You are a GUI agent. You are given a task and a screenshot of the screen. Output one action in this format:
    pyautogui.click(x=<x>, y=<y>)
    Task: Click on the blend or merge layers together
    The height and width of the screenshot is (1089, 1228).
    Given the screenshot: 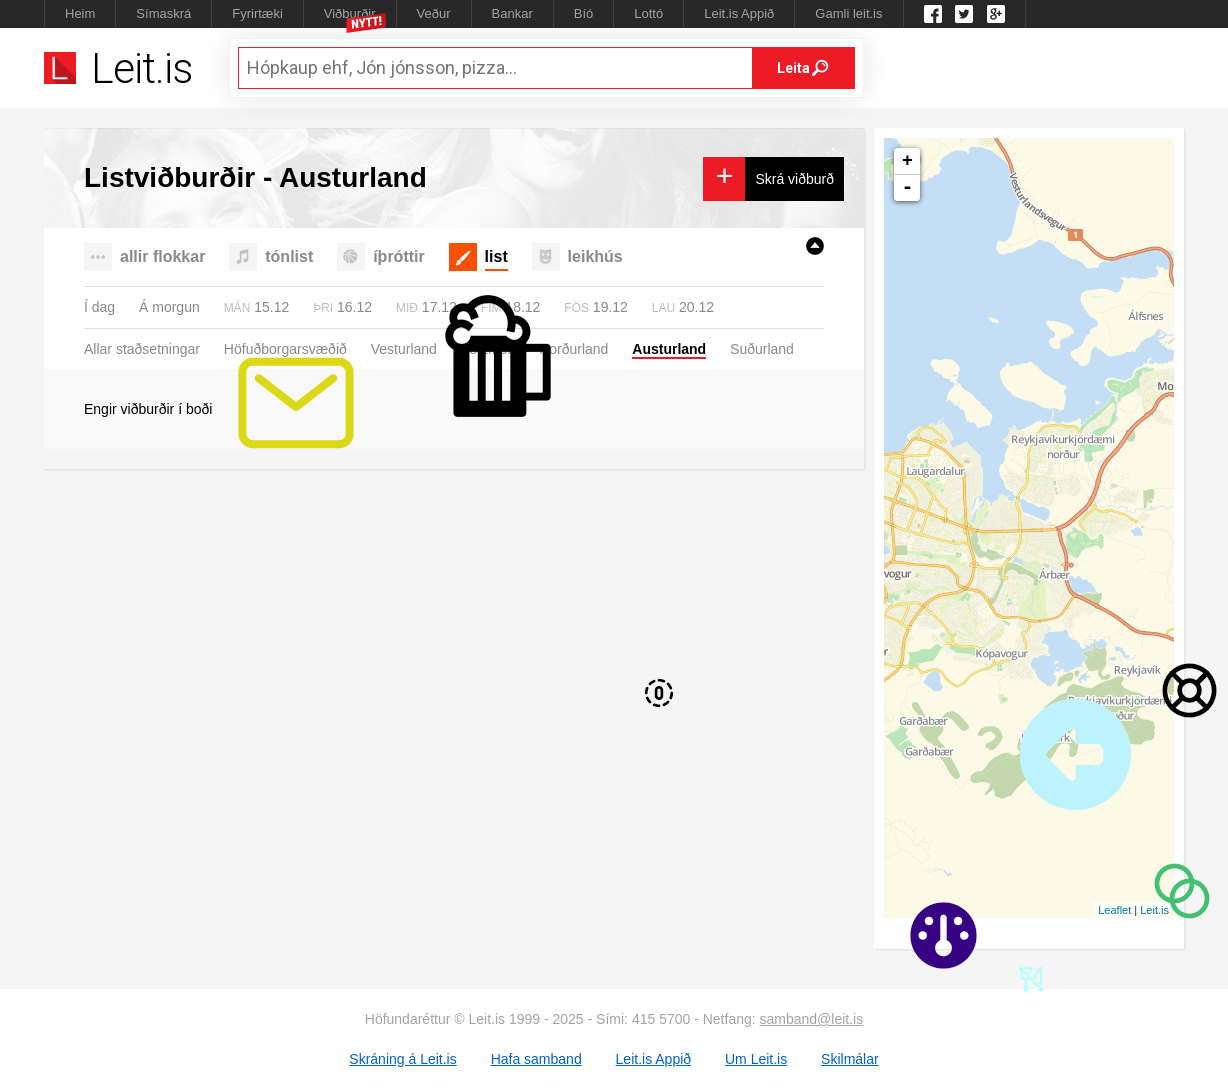 What is the action you would take?
    pyautogui.click(x=1182, y=891)
    